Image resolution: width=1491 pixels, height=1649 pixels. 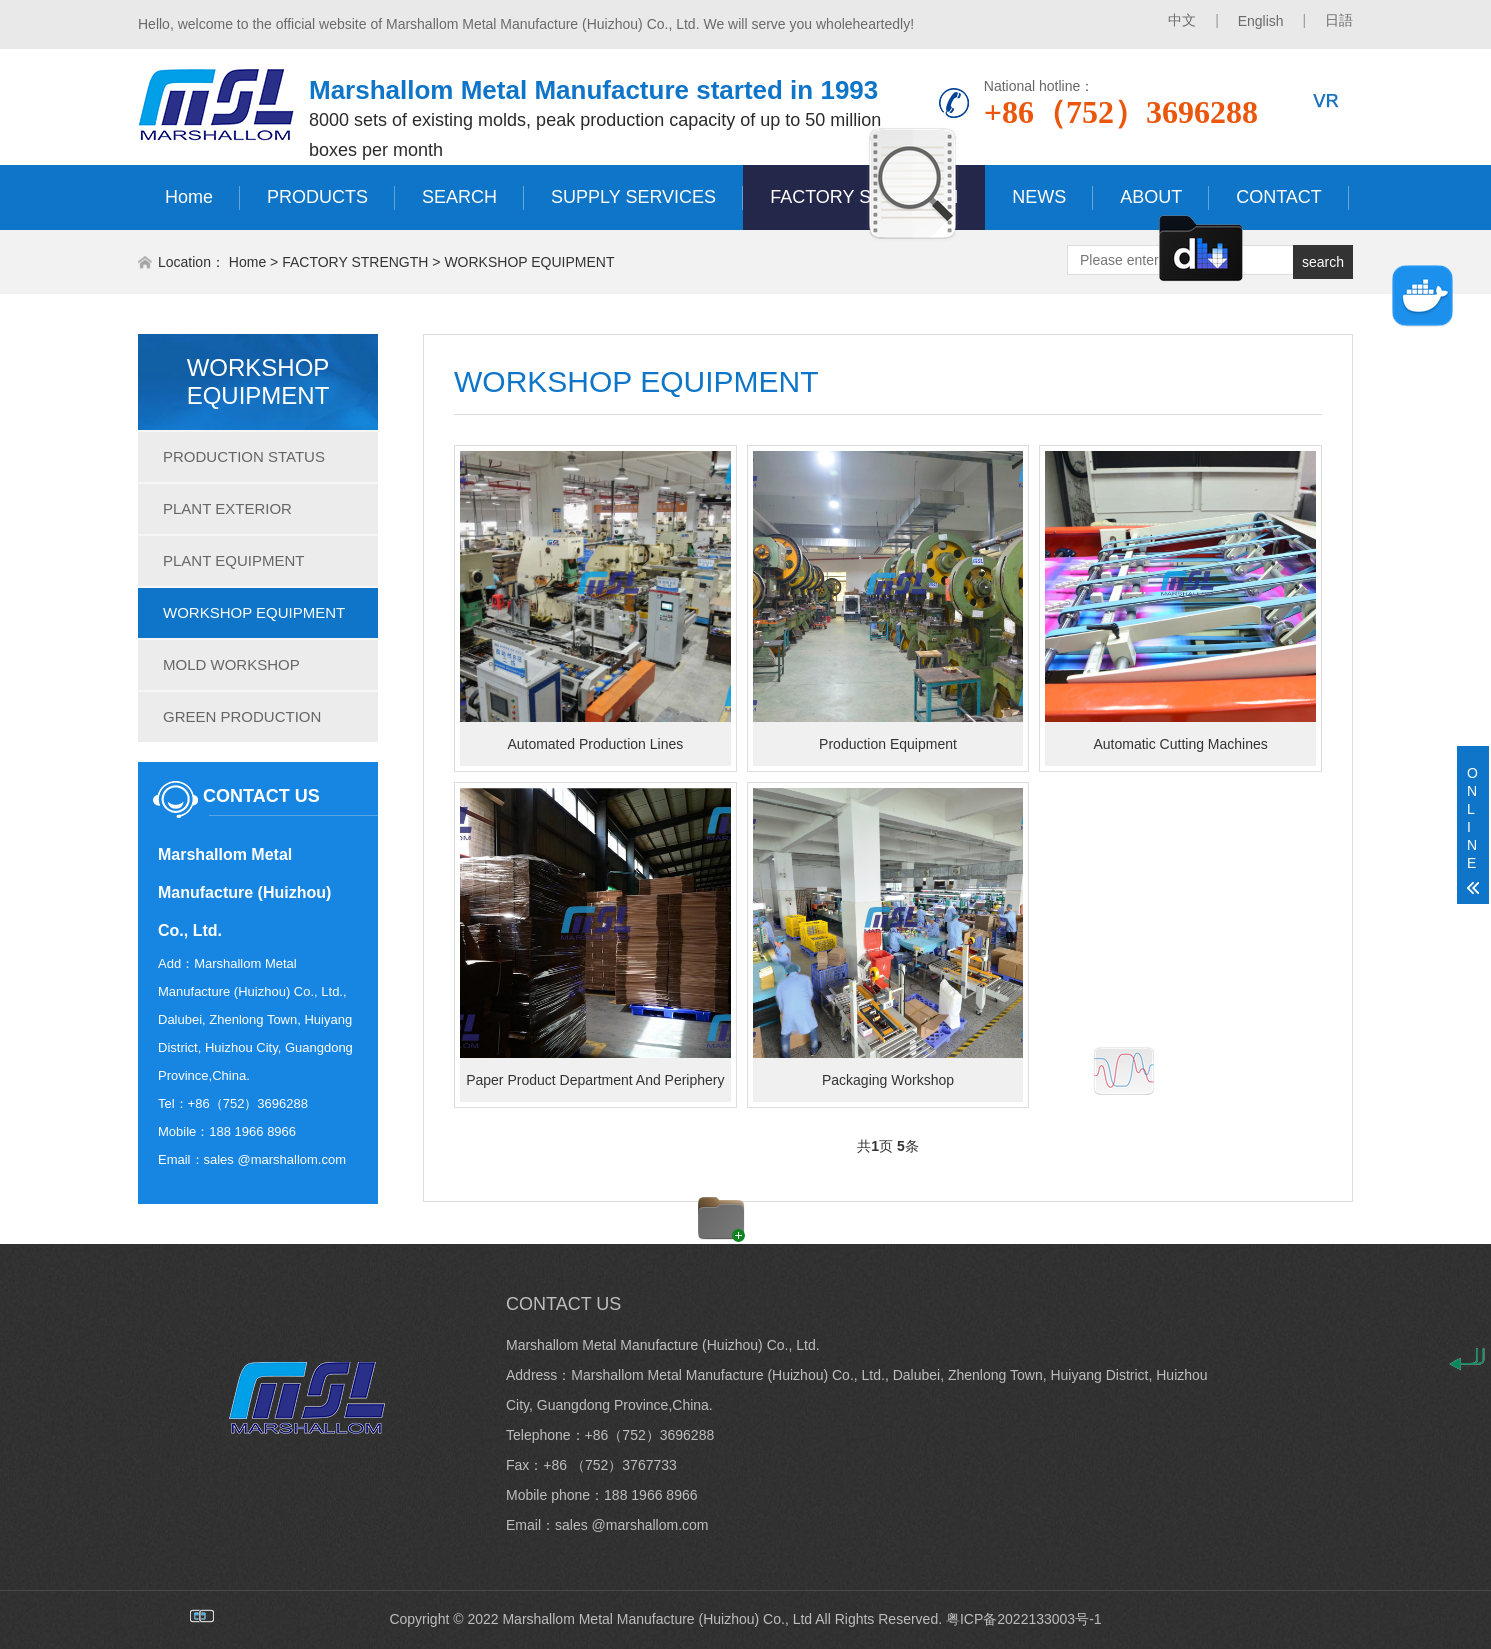 I want to click on create a new folder, so click(x=721, y=1218).